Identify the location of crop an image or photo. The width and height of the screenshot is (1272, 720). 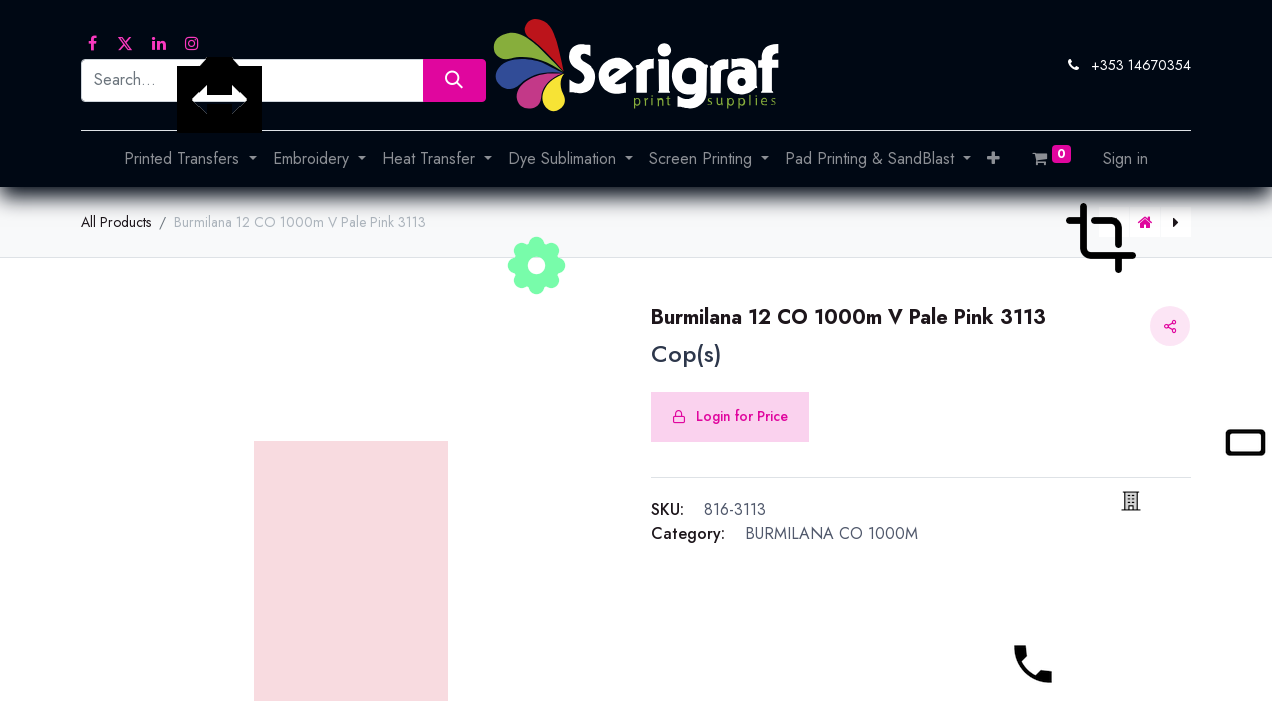
(1101, 238).